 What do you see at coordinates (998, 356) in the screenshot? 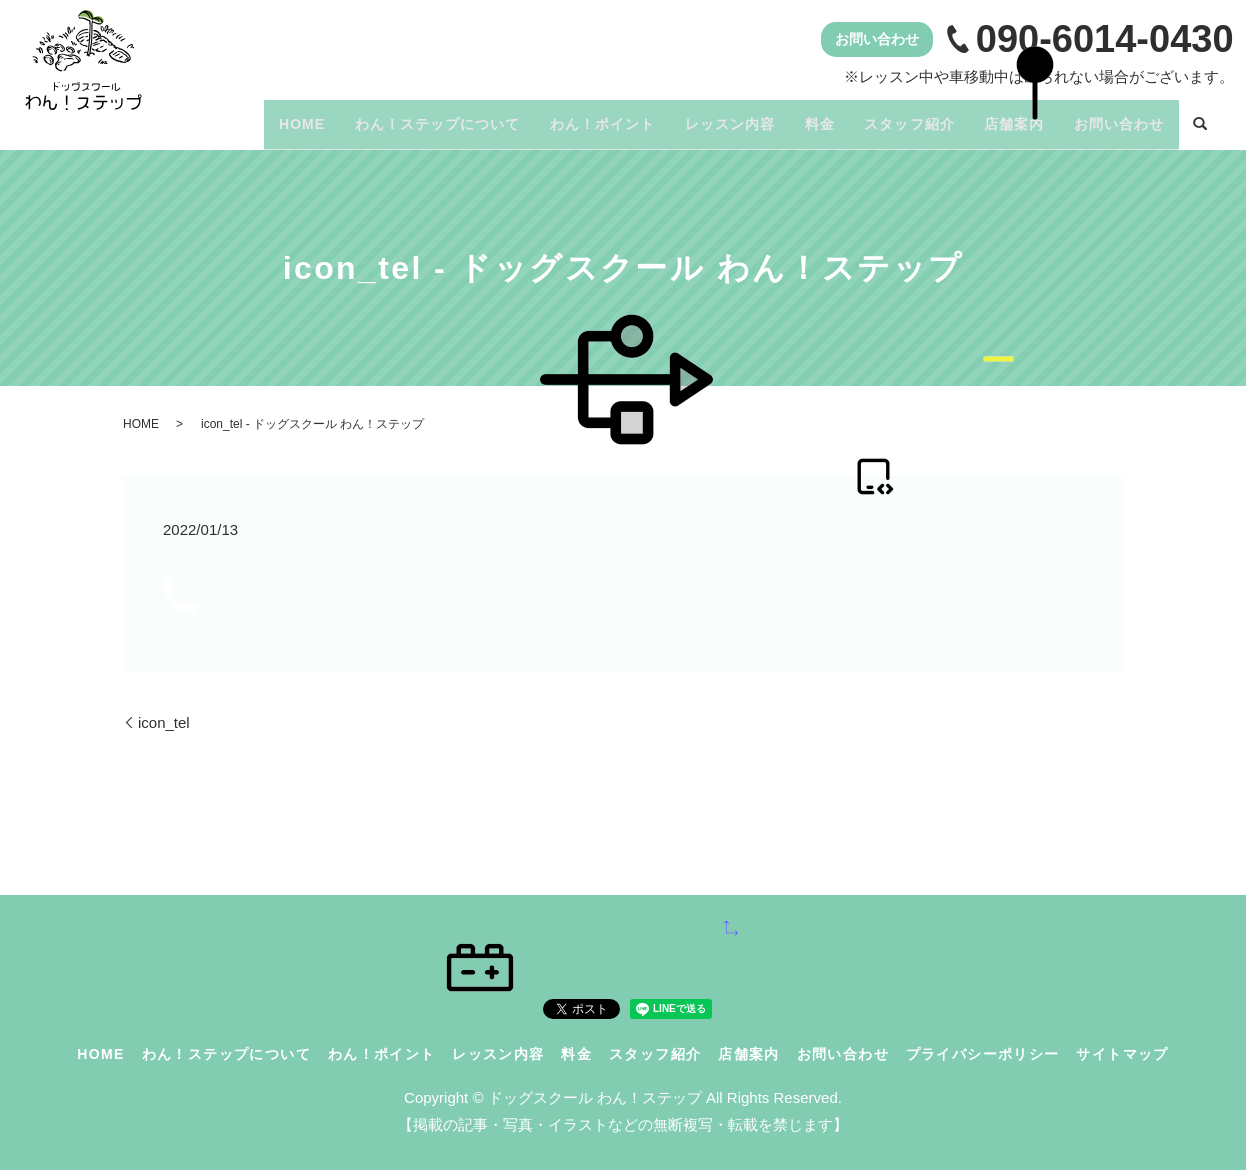
I see `minimize or collapse a window` at bounding box center [998, 356].